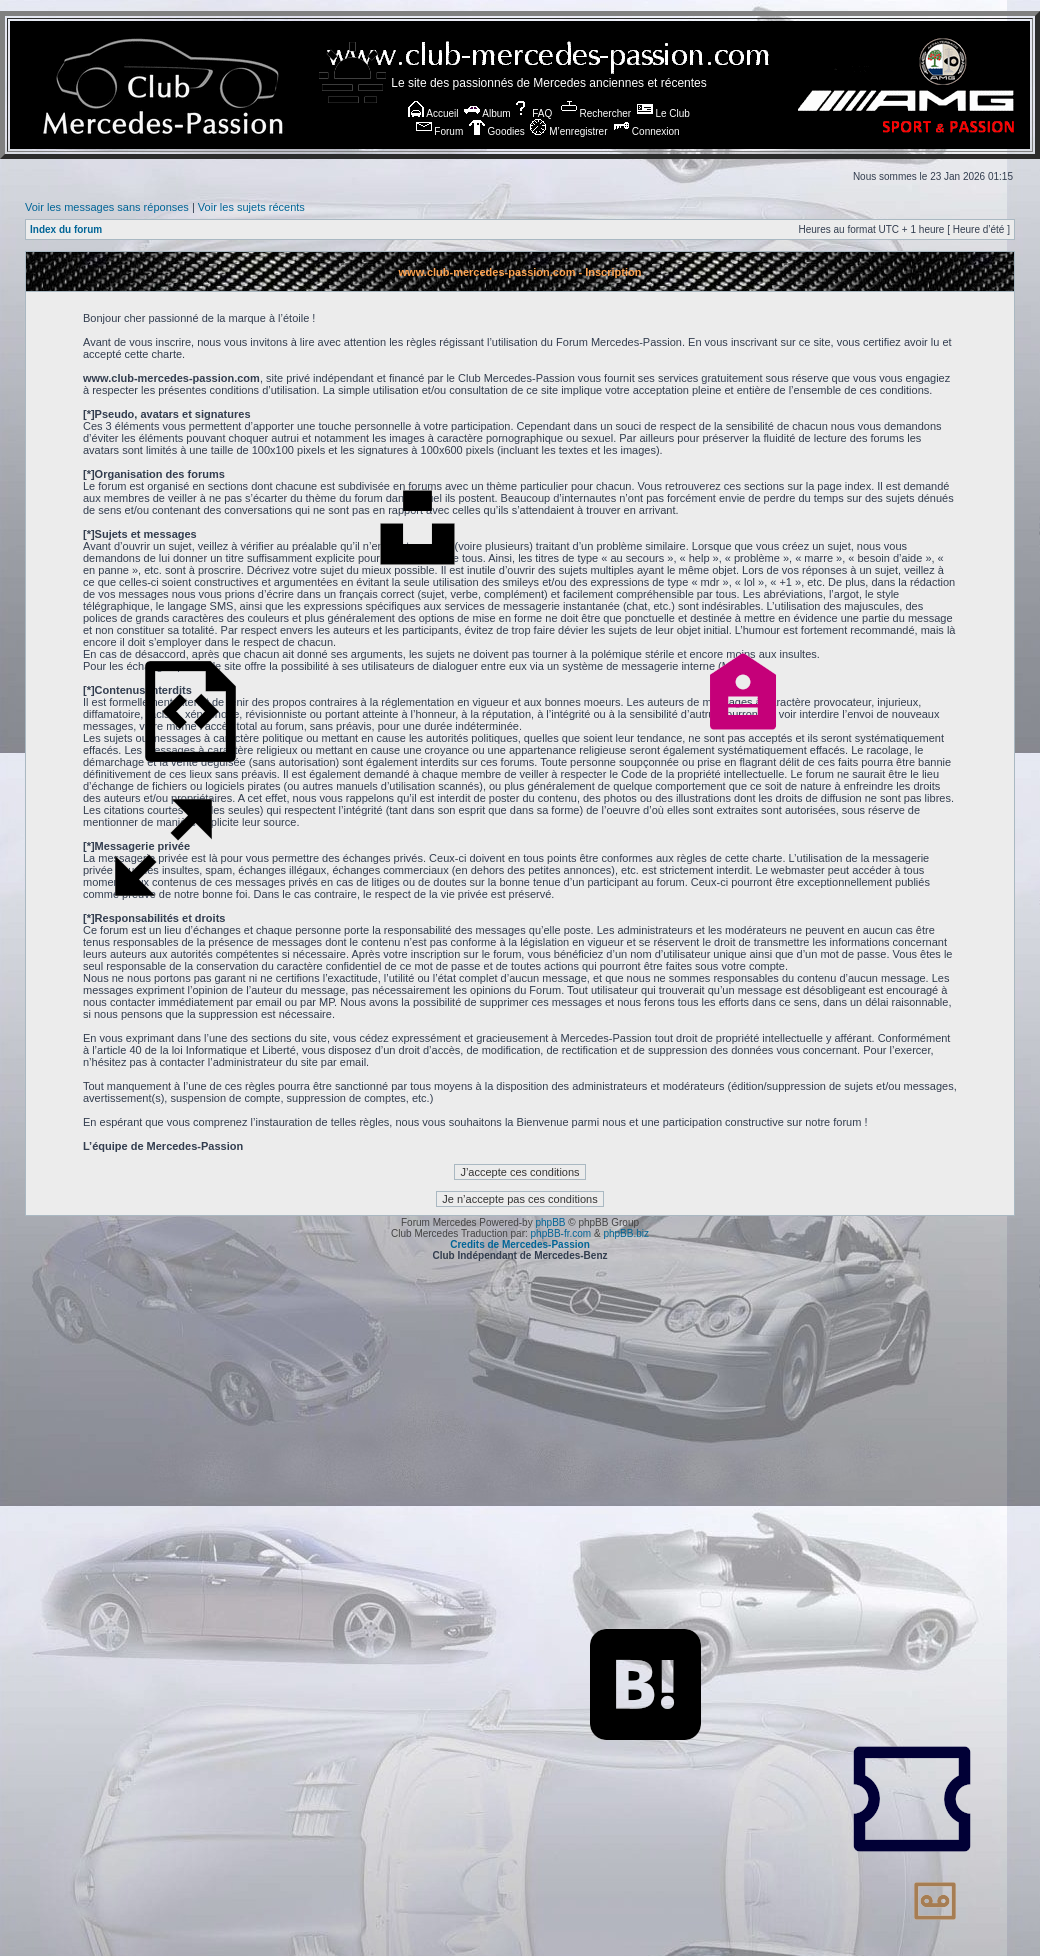  What do you see at coordinates (163, 847) in the screenshot?
I see `expand content to fullscreen` at bounding box center [163, 847].